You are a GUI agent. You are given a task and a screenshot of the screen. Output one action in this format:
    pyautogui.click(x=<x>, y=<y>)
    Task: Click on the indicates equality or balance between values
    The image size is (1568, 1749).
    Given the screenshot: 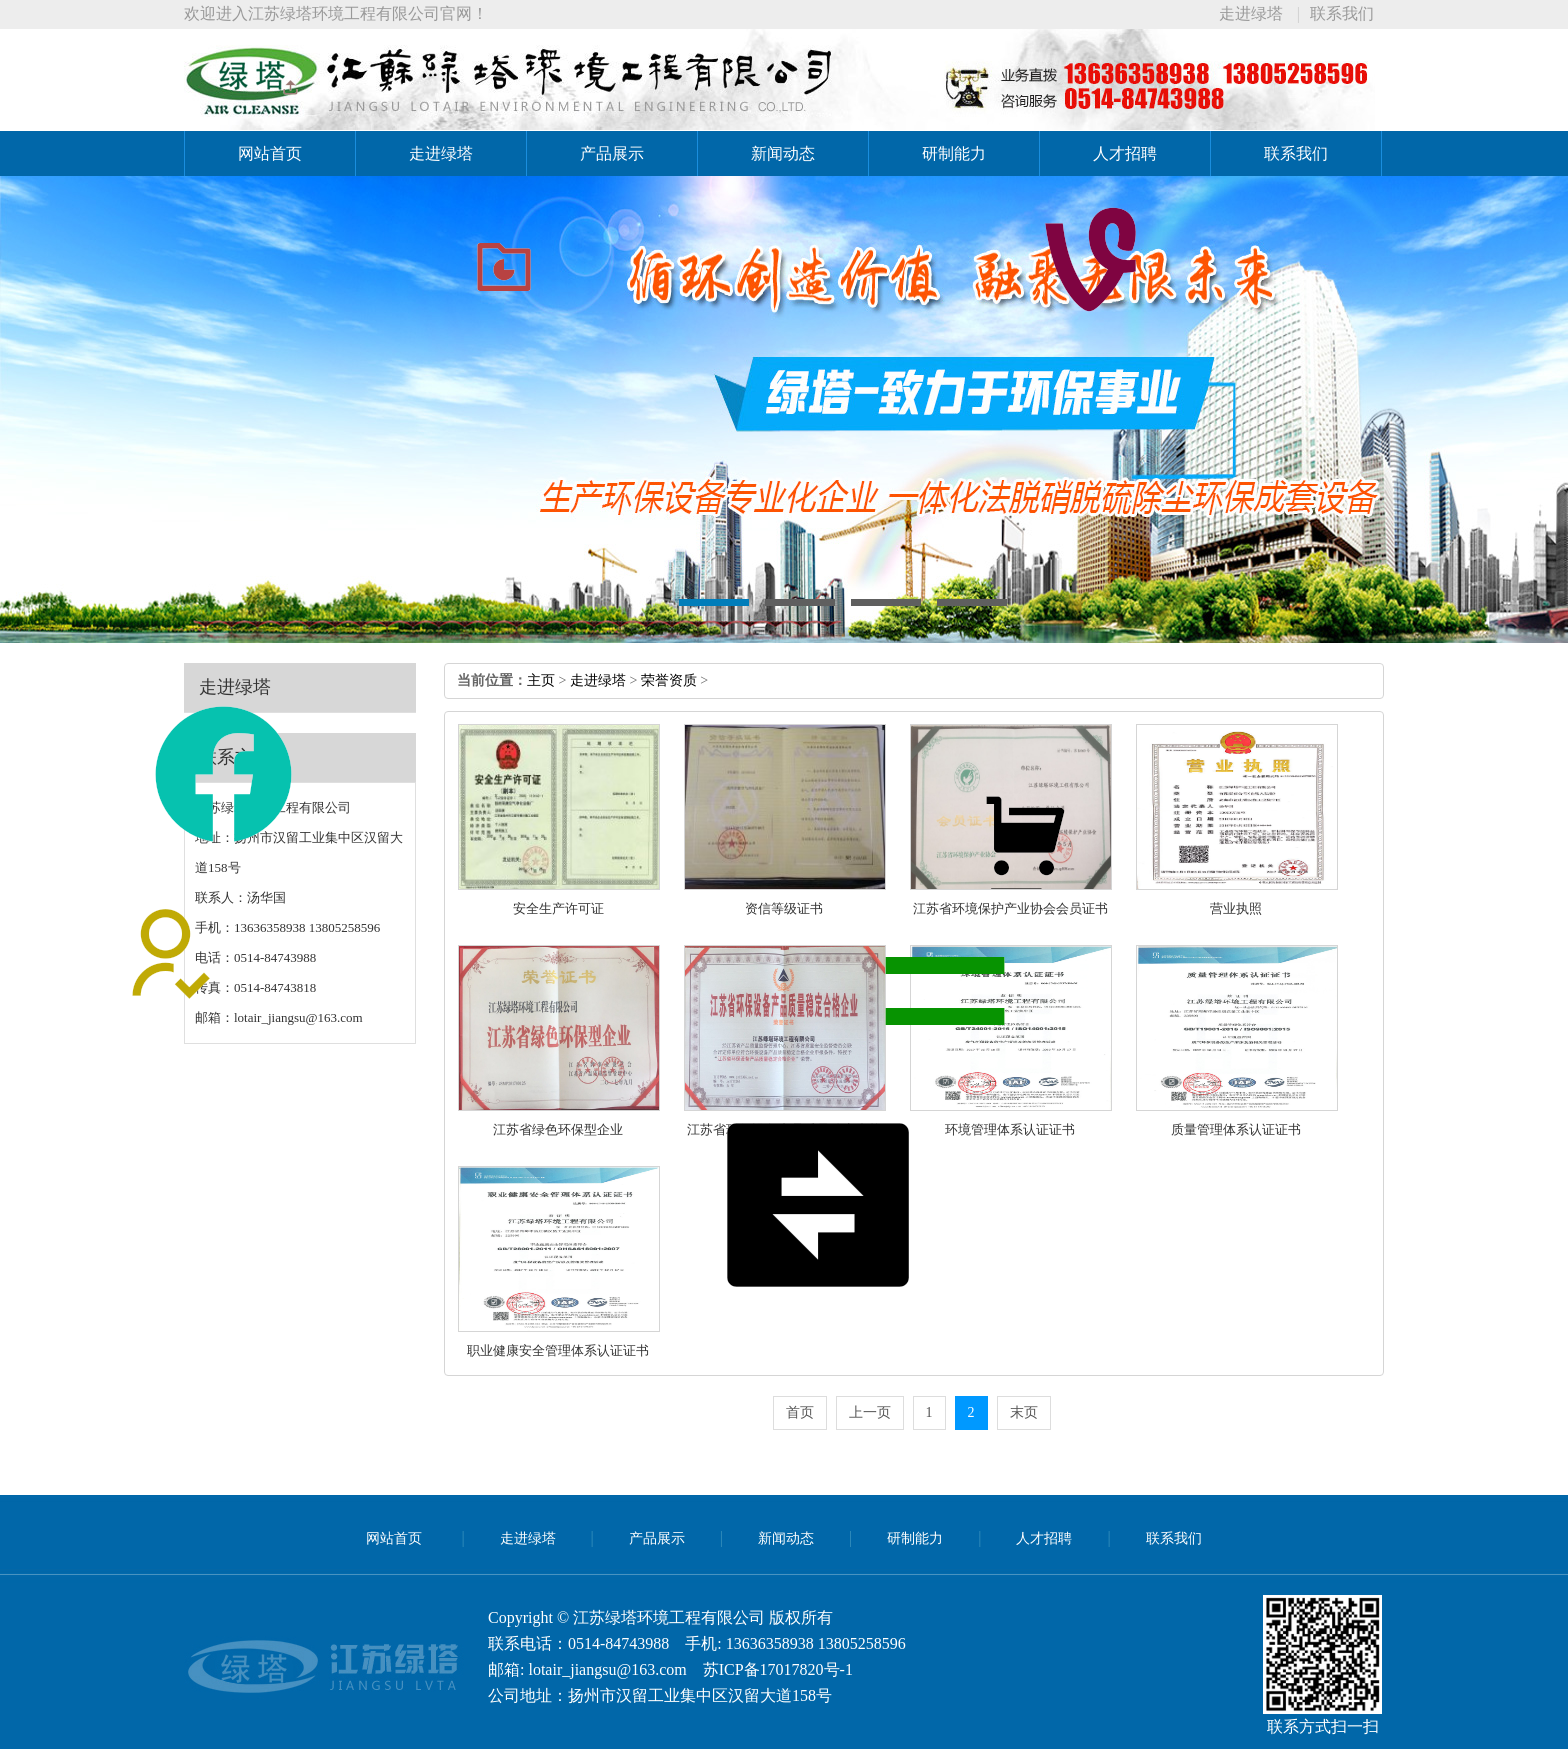 What is the action you would take?
    pyautogui.click(x=945, y=991)
    